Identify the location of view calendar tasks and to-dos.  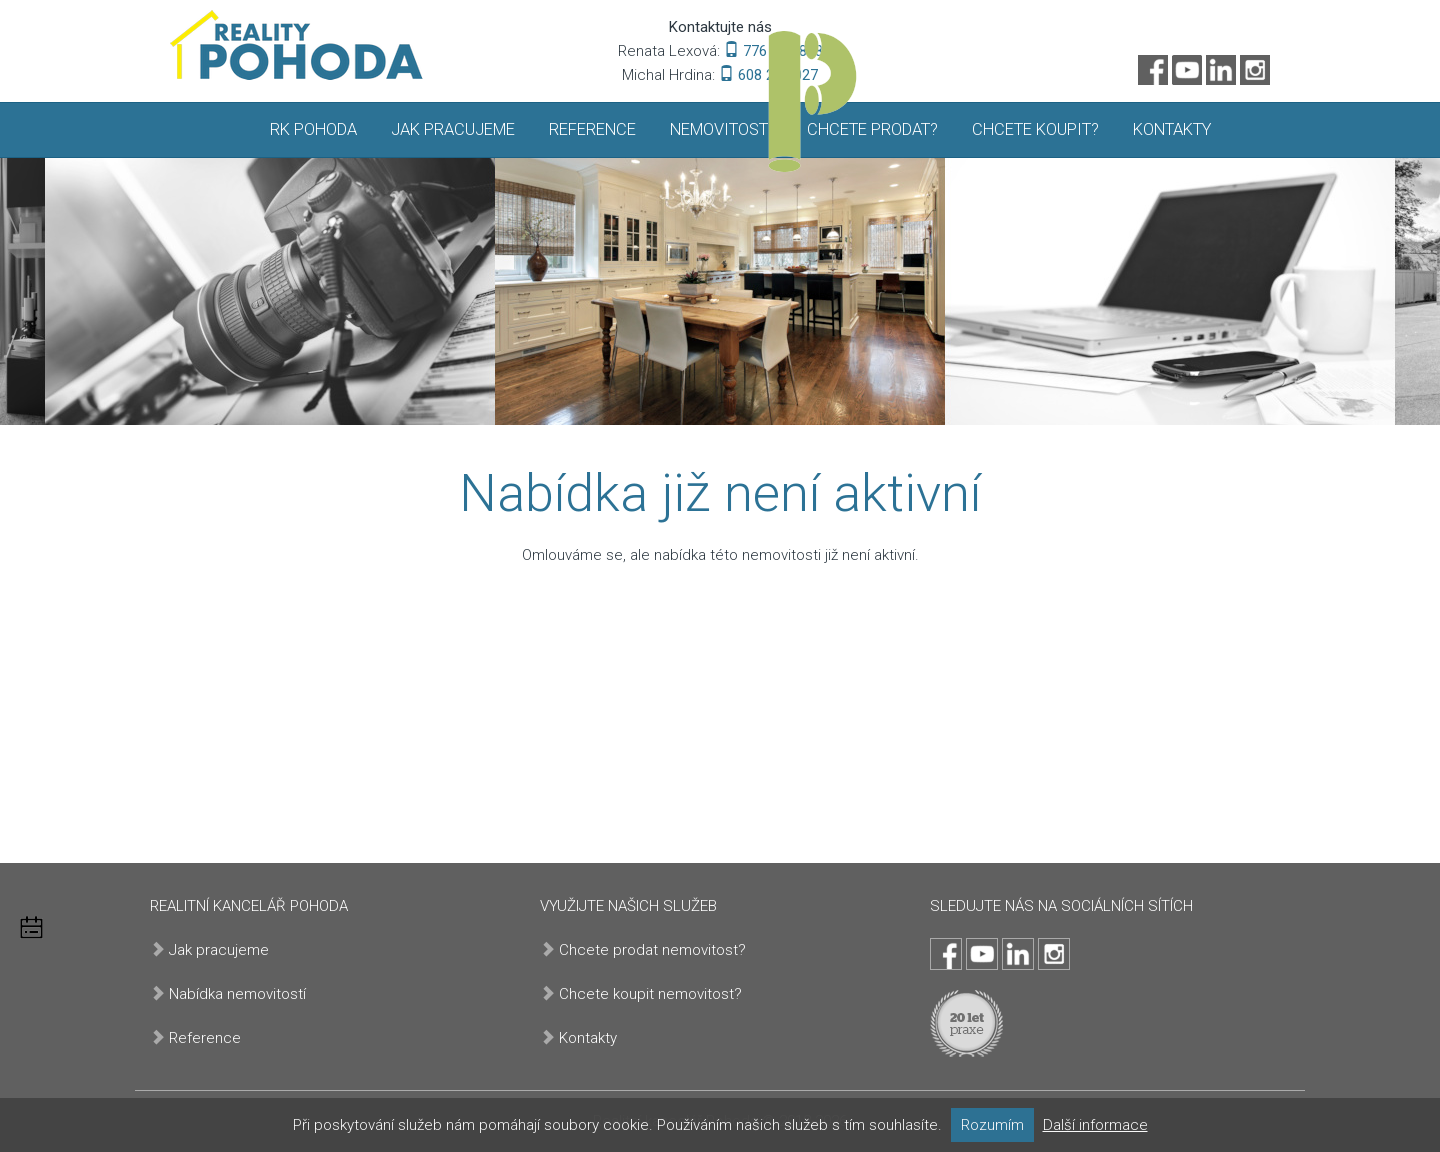
(31, 928).